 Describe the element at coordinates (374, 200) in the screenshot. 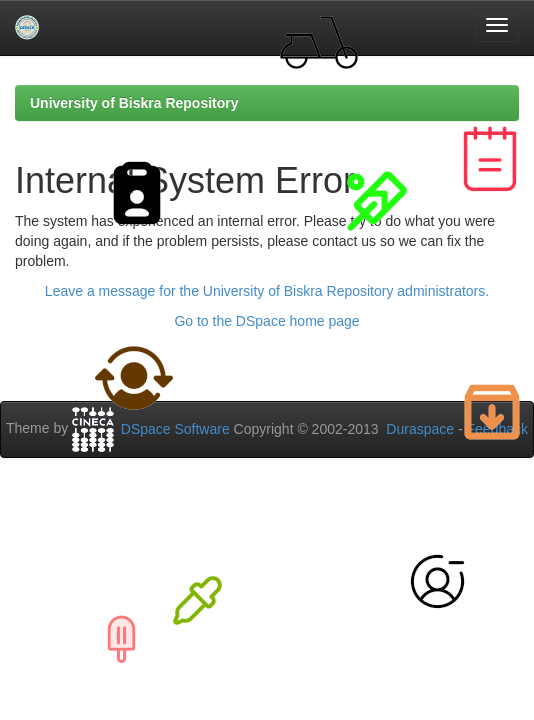

I see `access cricket sports scores or content` at that location.